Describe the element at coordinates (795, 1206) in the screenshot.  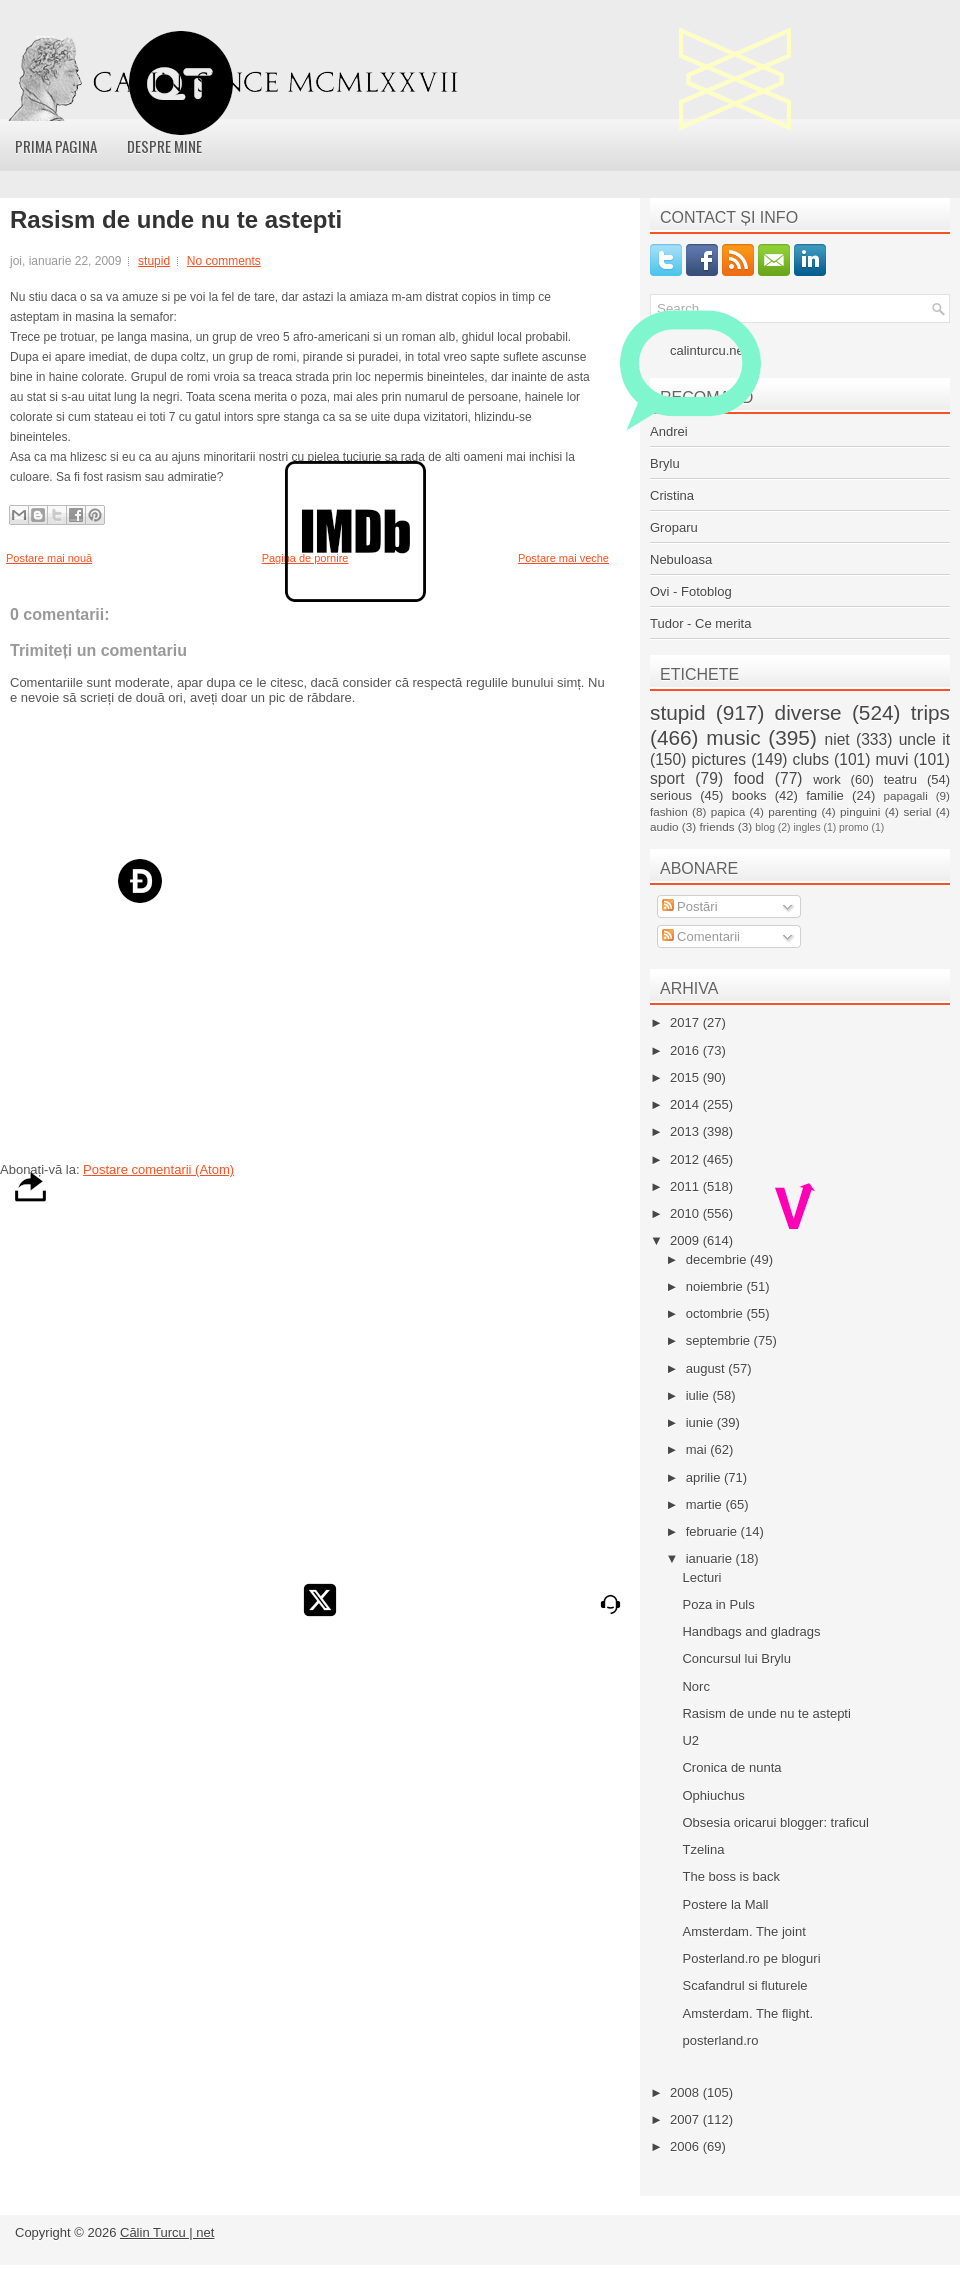
I see `visit the Vector Logo Zone website` at that location.